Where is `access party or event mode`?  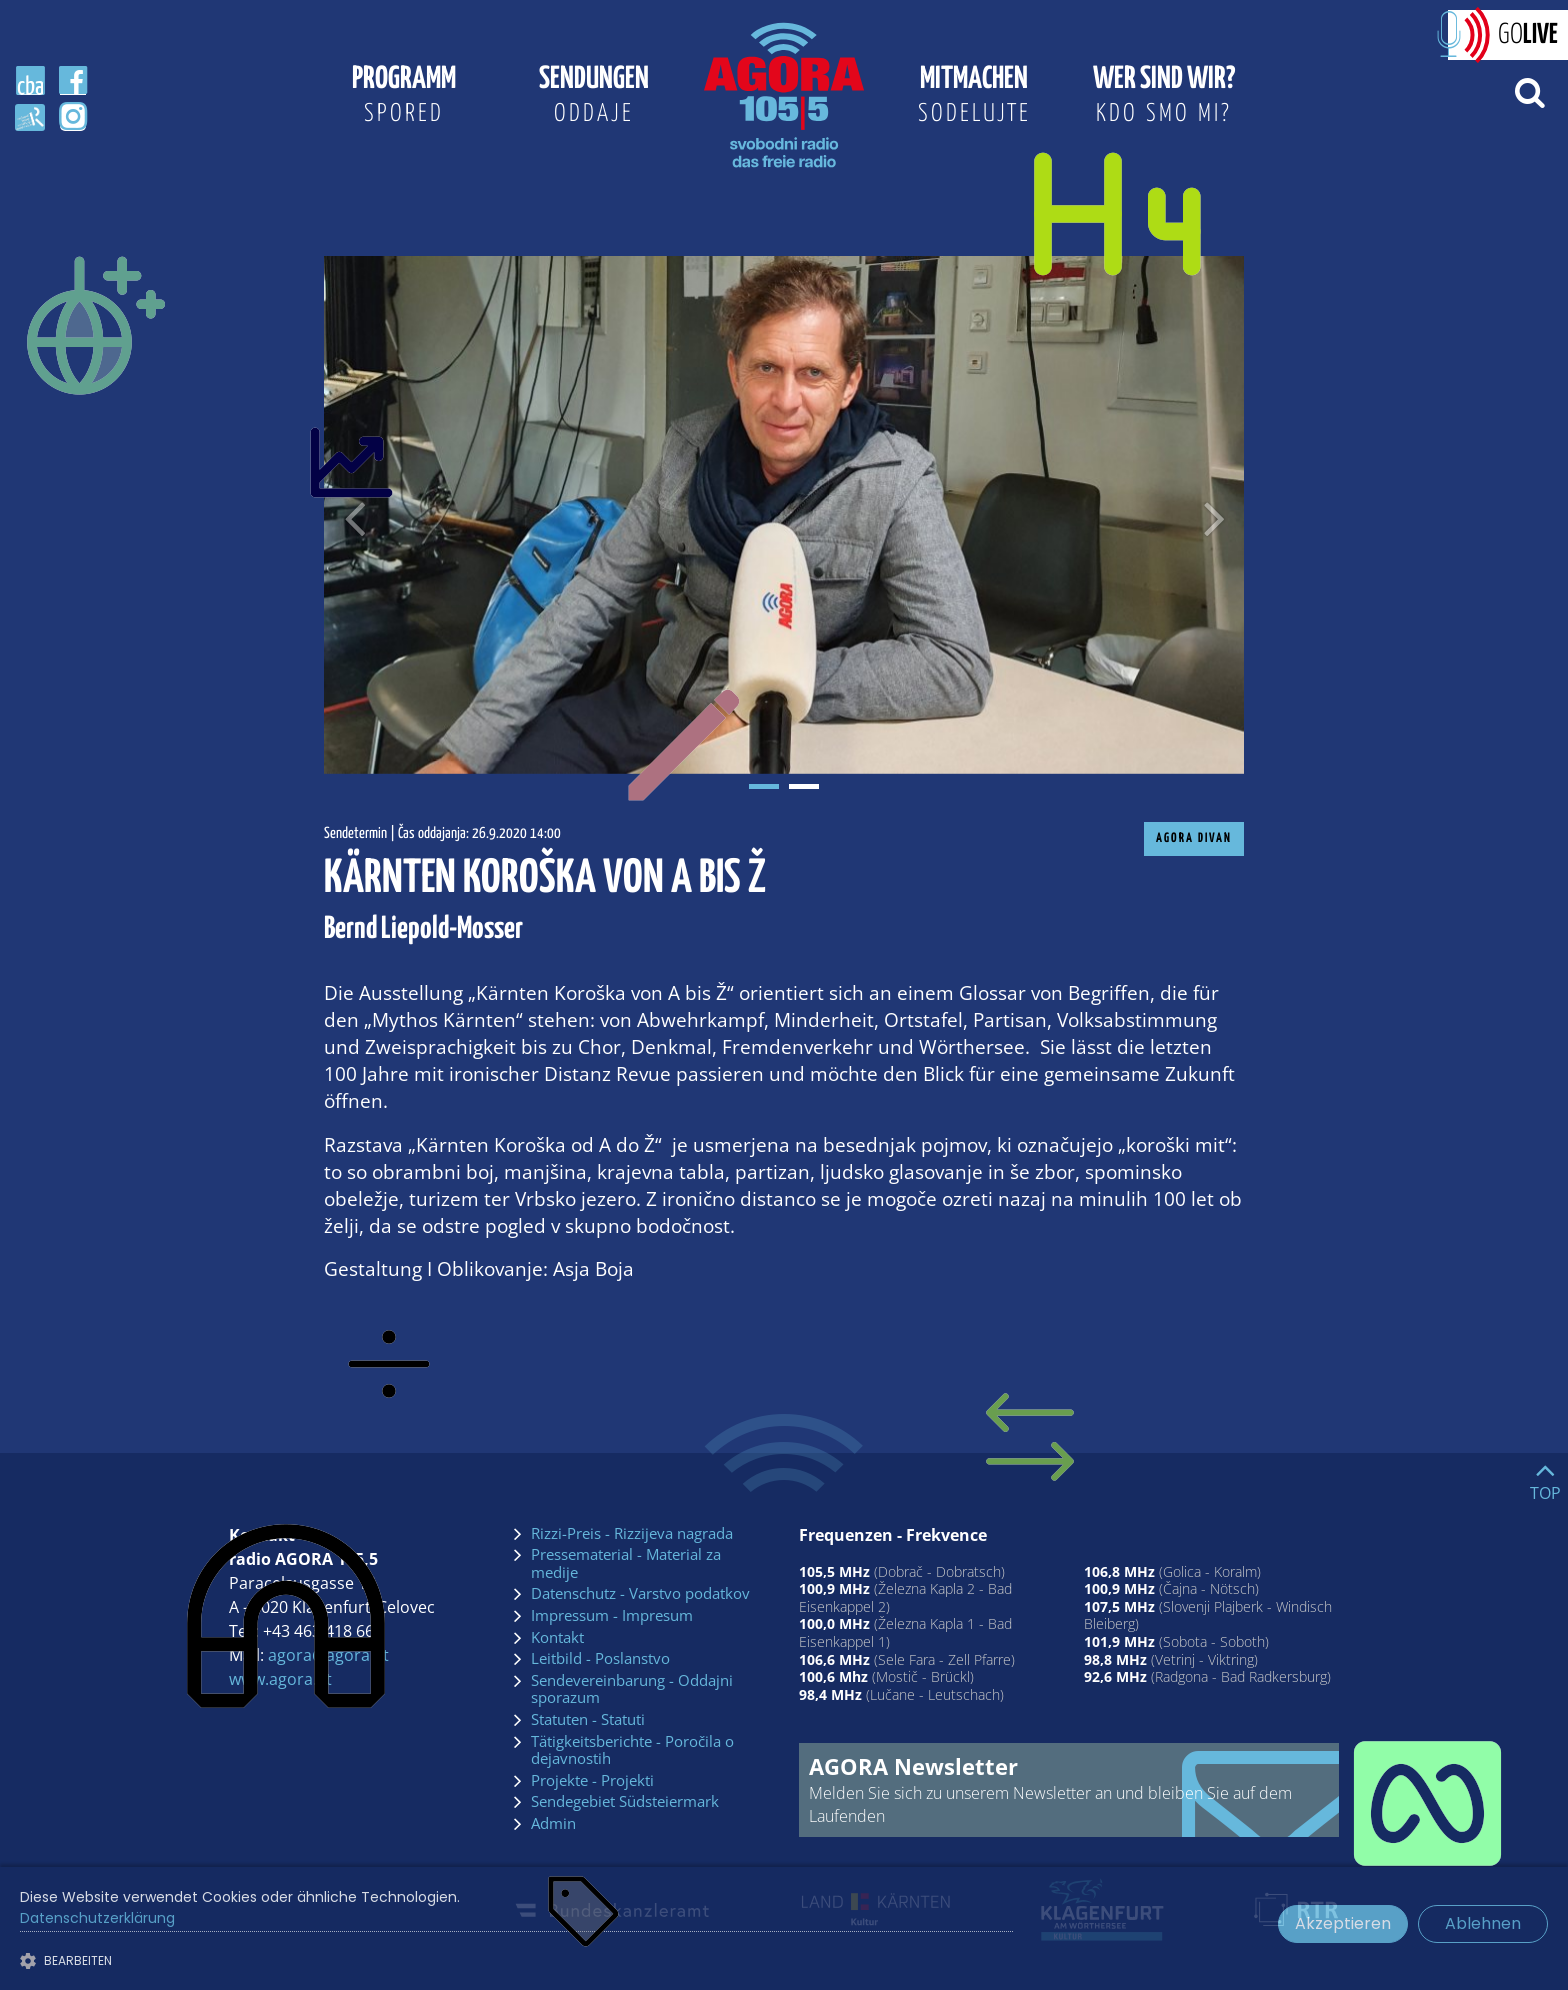 access party or event mode is located at coordinates (89, 328).